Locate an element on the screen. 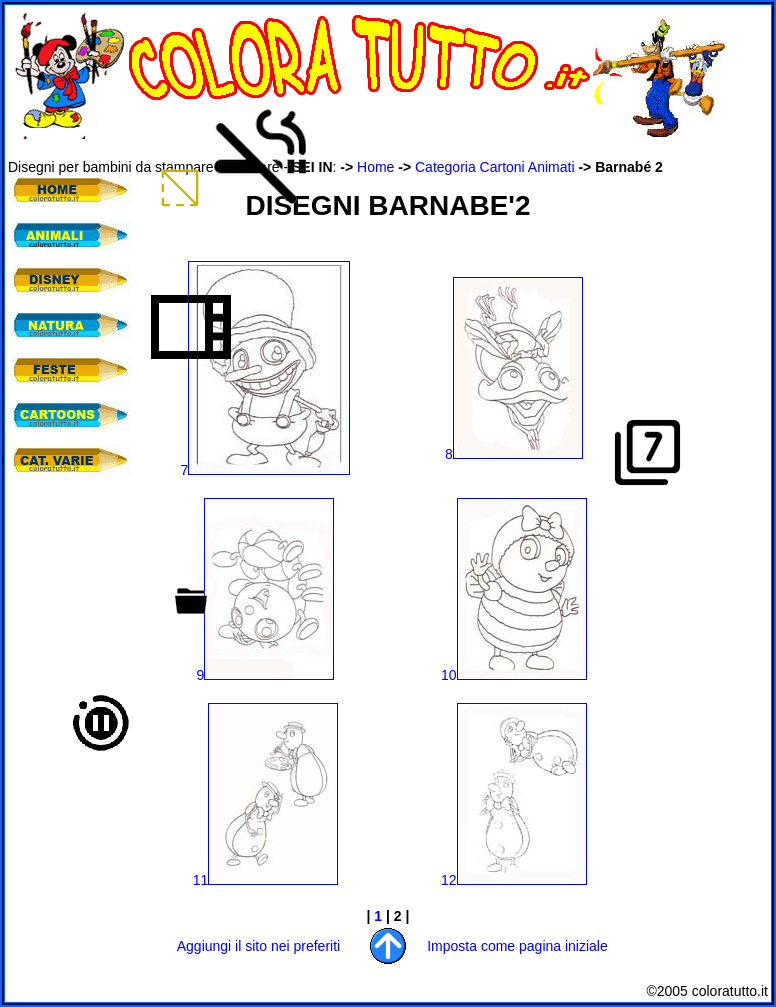 The image size is (776, 1007). filter or view item 7 in a series is located at coordinates (647, 452).